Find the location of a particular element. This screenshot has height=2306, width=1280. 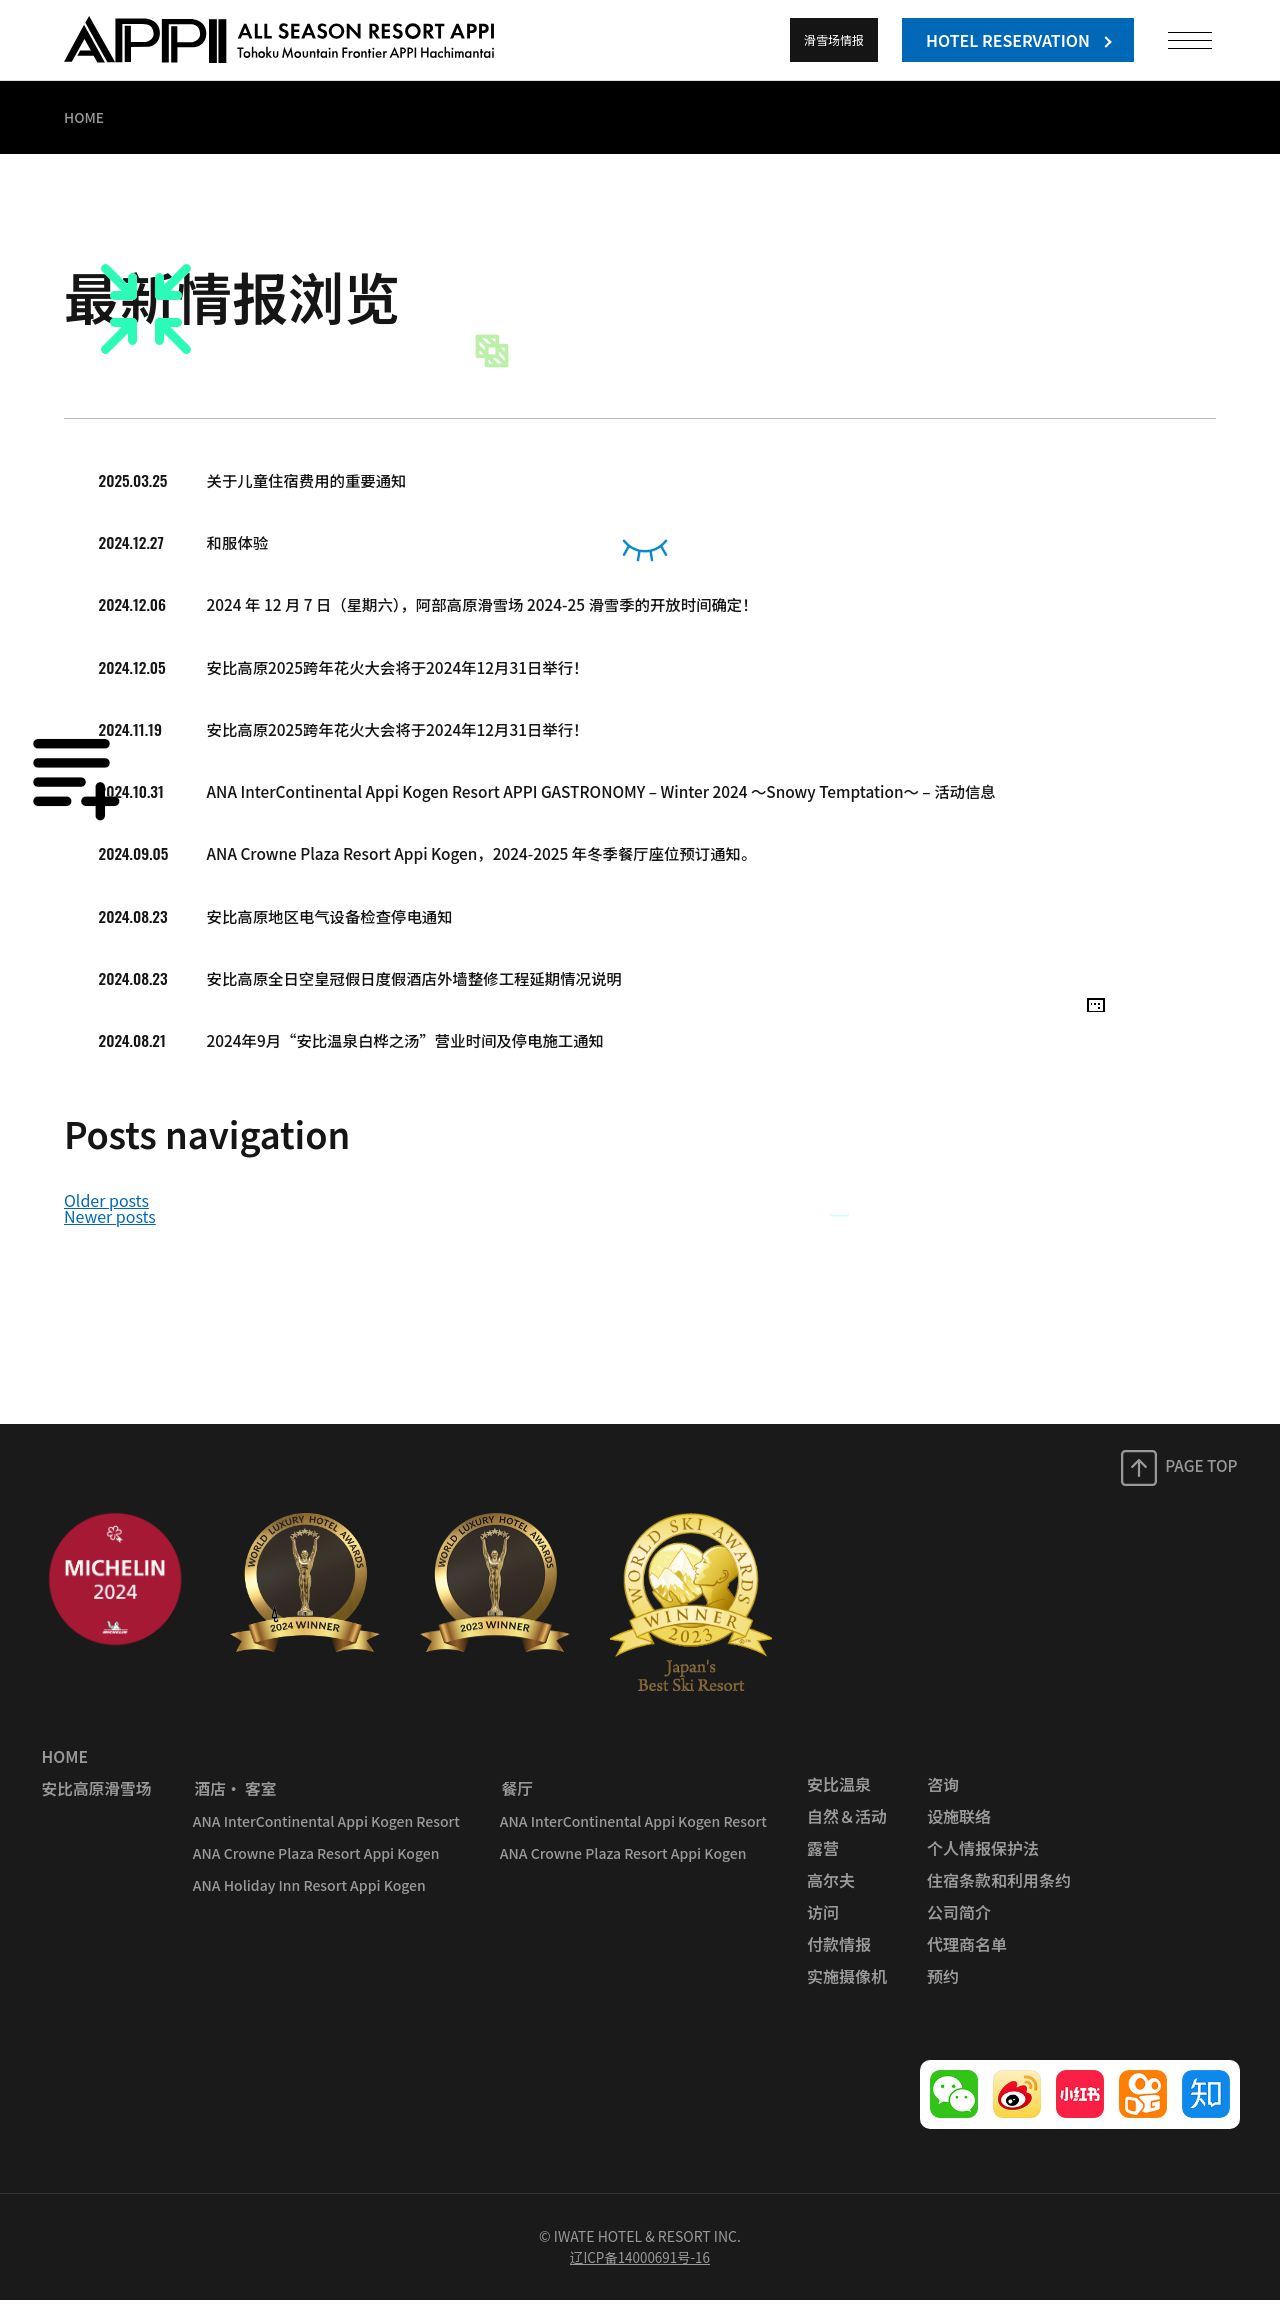

exclude or subtract overlapping areas is located at coordinates (492, 351).